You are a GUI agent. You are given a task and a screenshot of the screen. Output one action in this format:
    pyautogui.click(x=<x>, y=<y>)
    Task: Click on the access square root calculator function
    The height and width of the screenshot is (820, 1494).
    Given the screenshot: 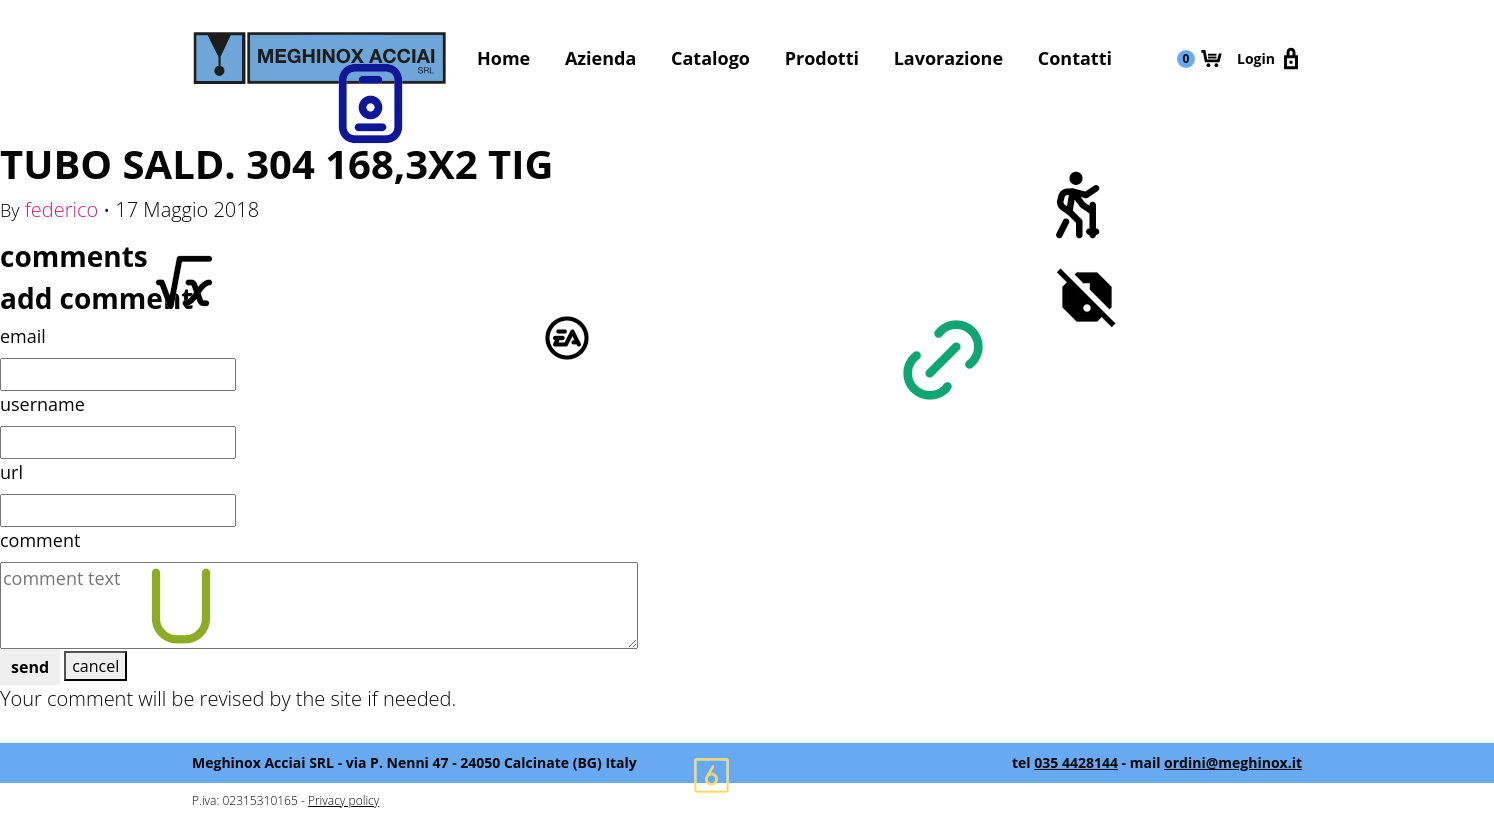 What is the action you would take?
    pyautogui.click(x=185, y=282)
    